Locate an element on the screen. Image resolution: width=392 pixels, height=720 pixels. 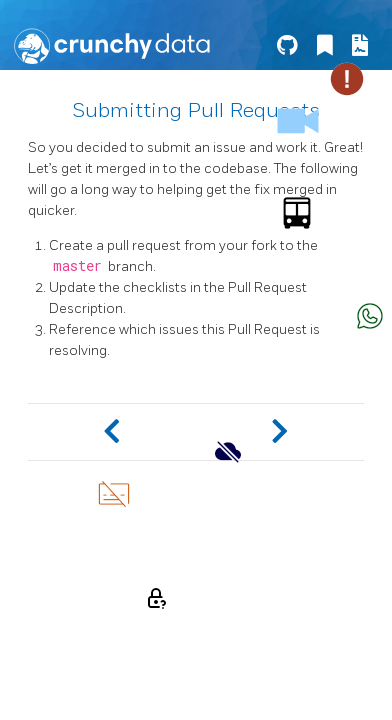
indicates a warning or error state is located at coordinates (347, 79).